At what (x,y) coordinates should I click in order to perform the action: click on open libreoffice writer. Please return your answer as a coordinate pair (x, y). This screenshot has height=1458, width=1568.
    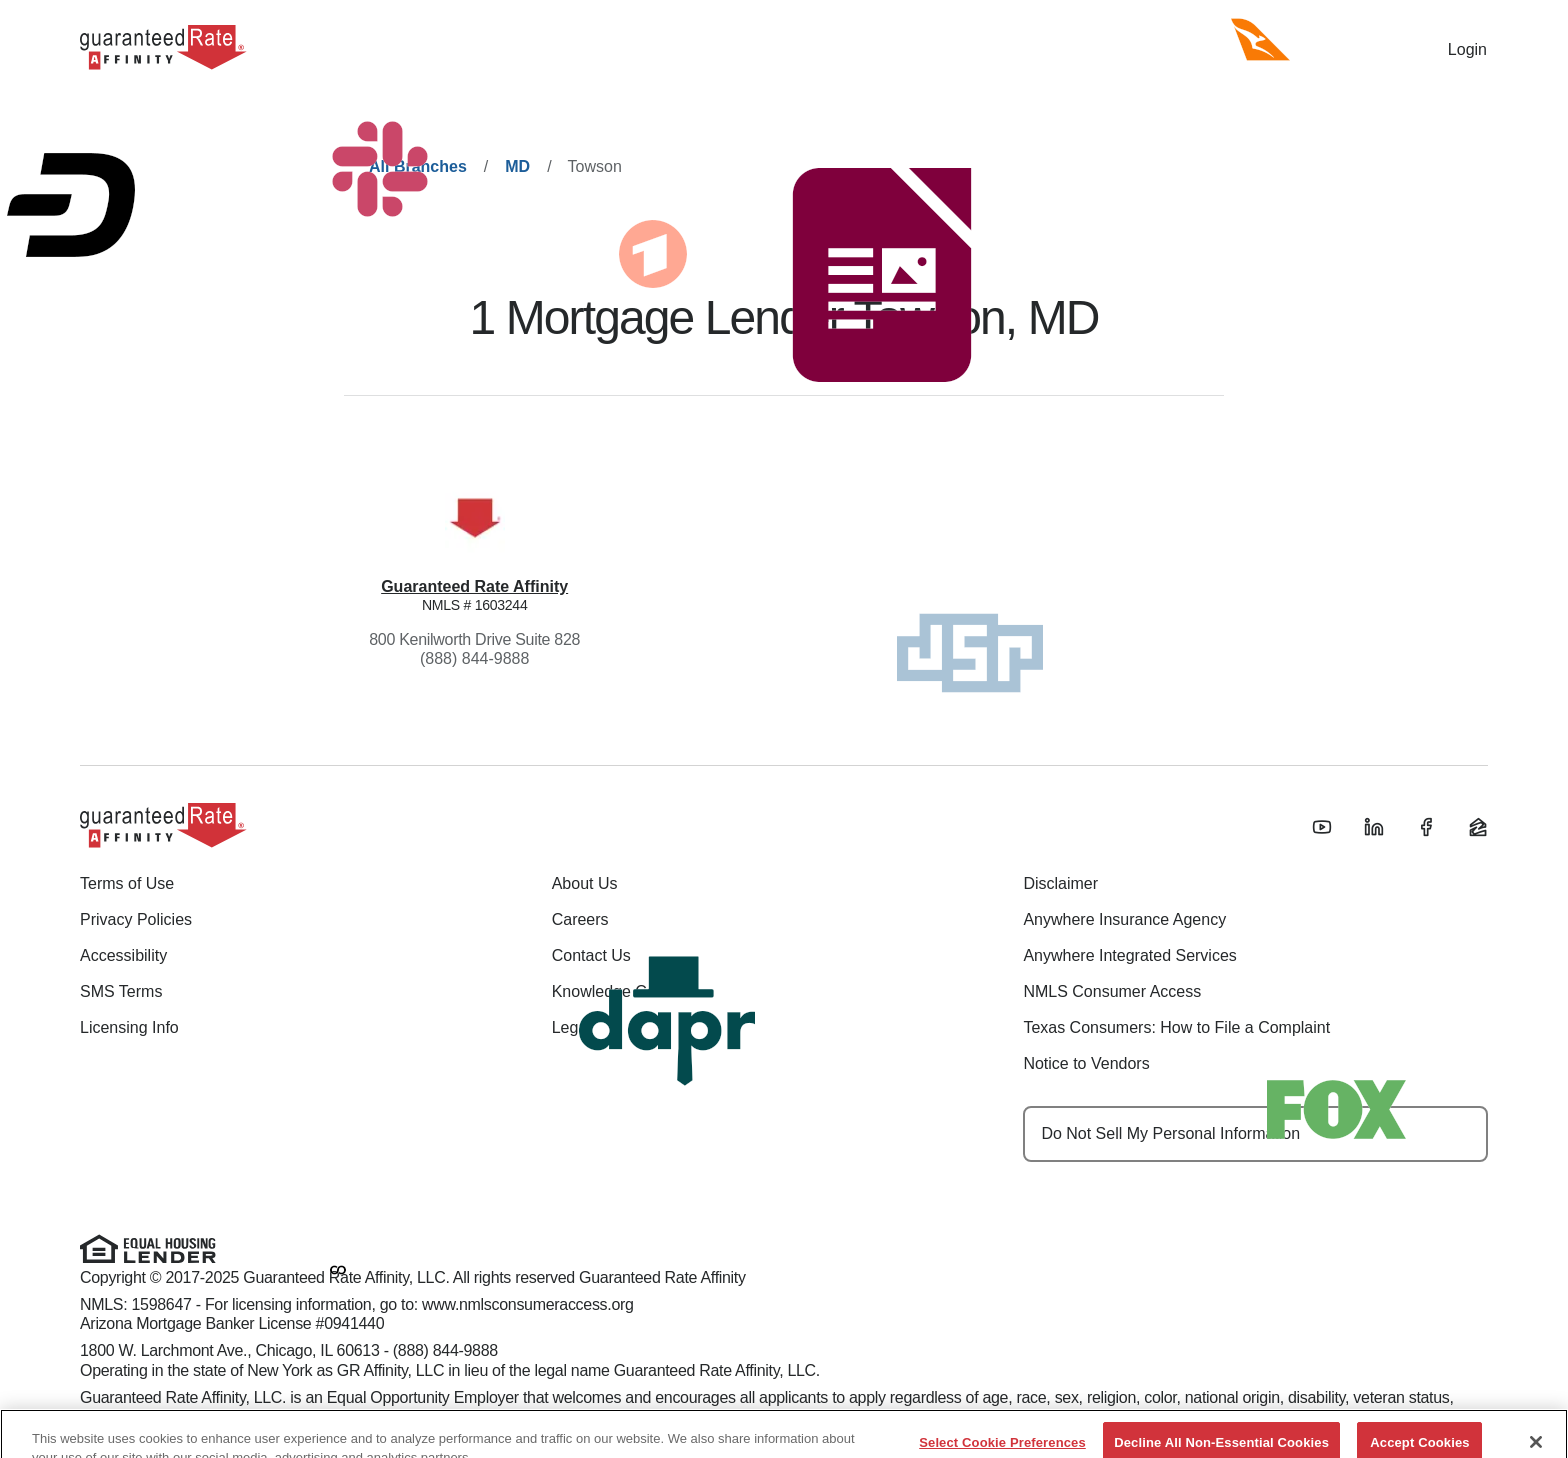
    Looking at the image, I should click on (882, 275).